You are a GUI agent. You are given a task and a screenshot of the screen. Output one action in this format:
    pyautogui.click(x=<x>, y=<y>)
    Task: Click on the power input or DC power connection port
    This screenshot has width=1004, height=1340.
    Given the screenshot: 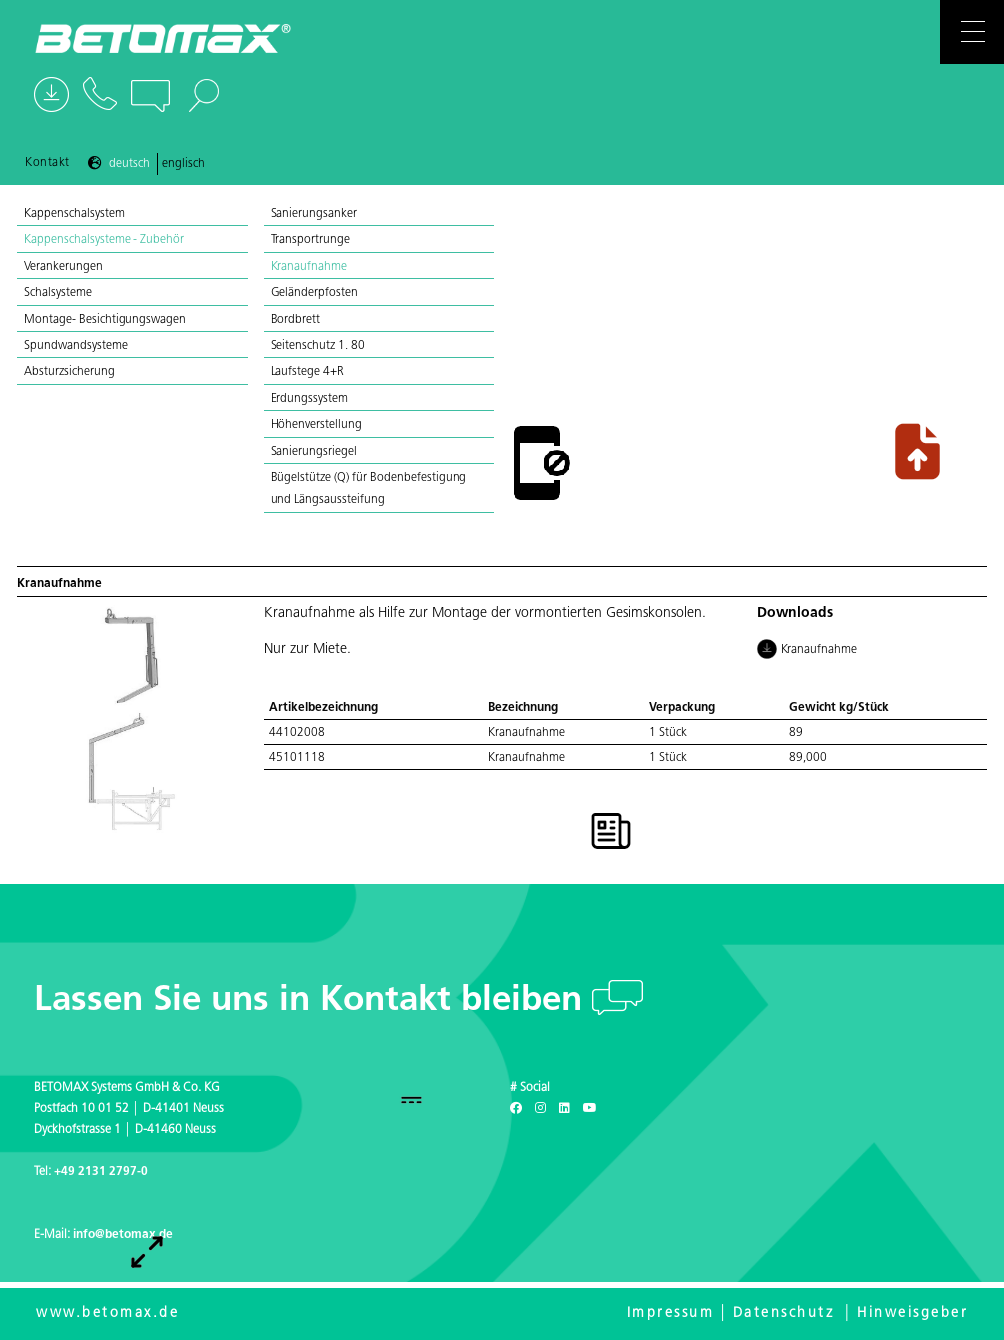 What is the action you would take?
    pyautogui.click(x=412, y=1100)
    